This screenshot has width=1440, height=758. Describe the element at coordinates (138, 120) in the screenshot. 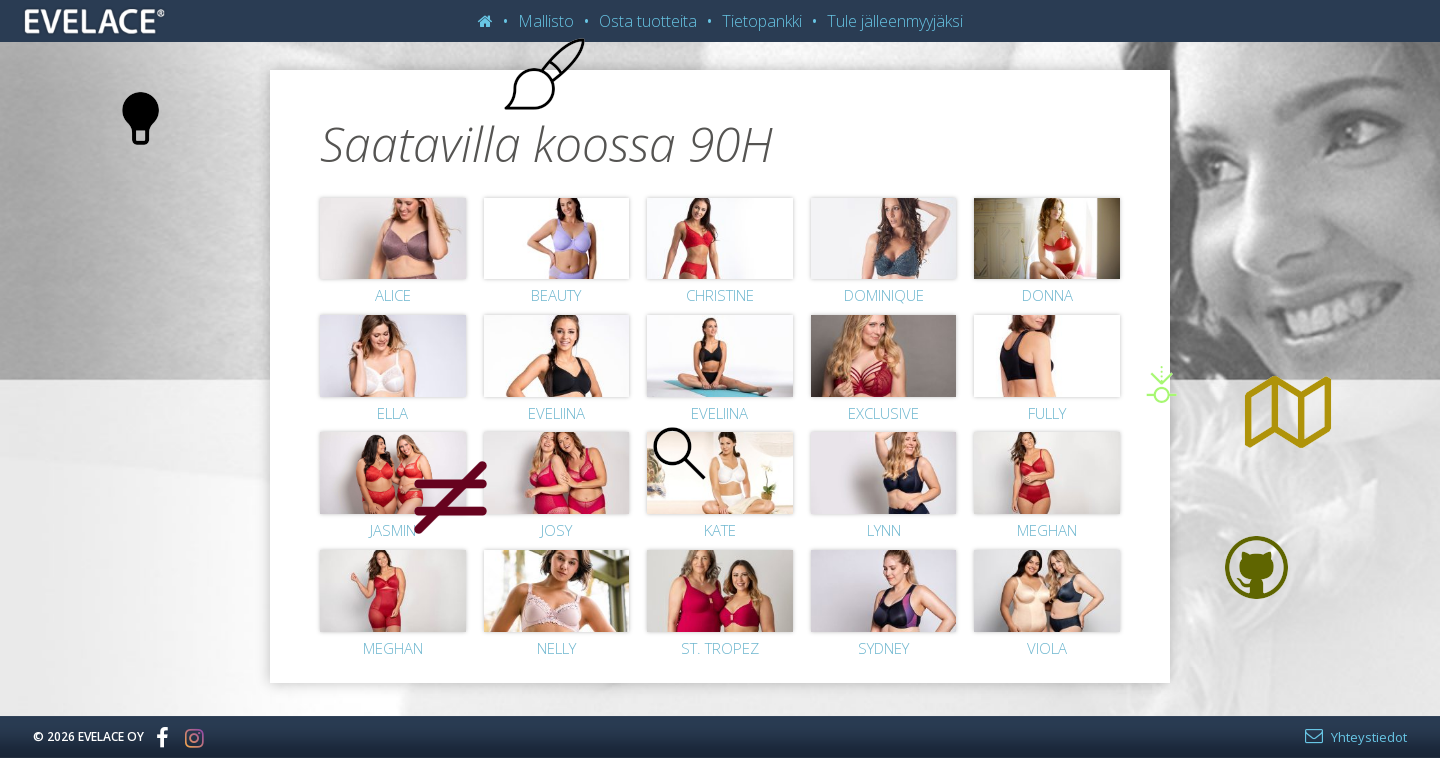

I see `view a suggestion or tip` at that location.